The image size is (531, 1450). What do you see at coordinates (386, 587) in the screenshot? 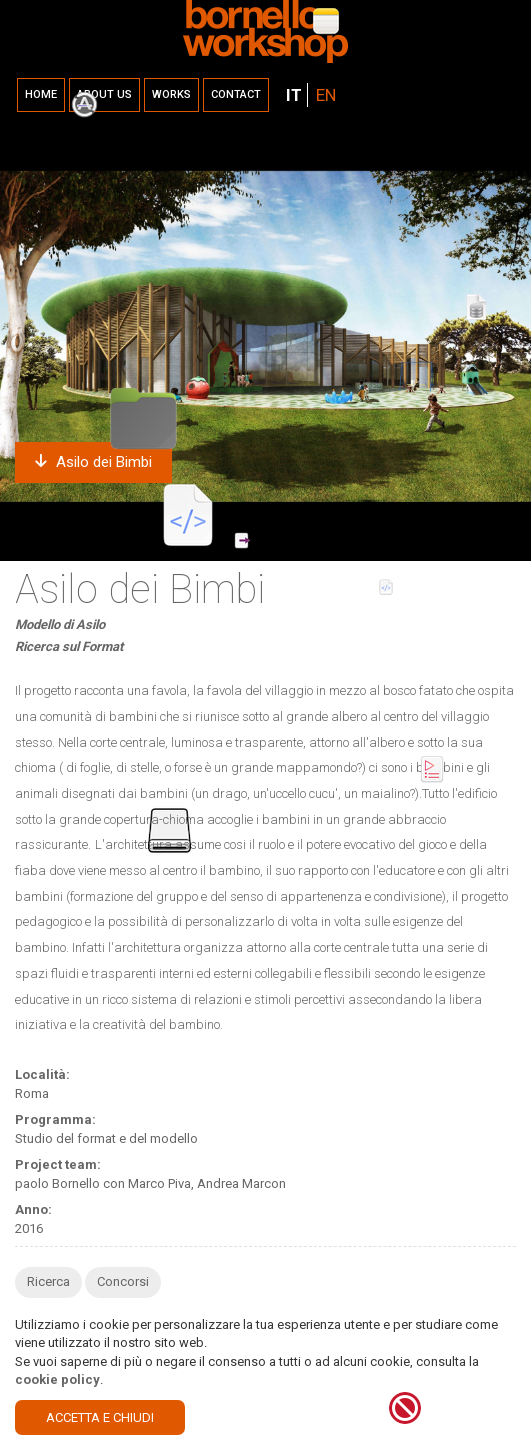
I see `open an html document` at bounding box center [386, 587].